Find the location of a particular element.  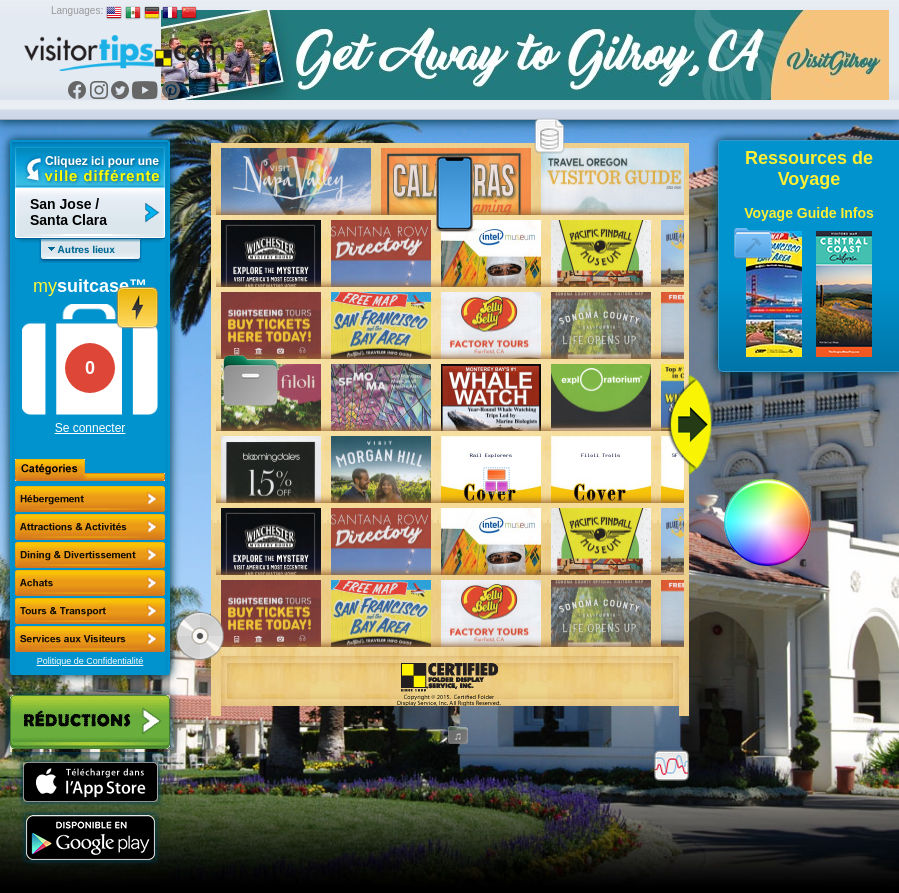

customize profile background color is located at coordinates (767, 522).